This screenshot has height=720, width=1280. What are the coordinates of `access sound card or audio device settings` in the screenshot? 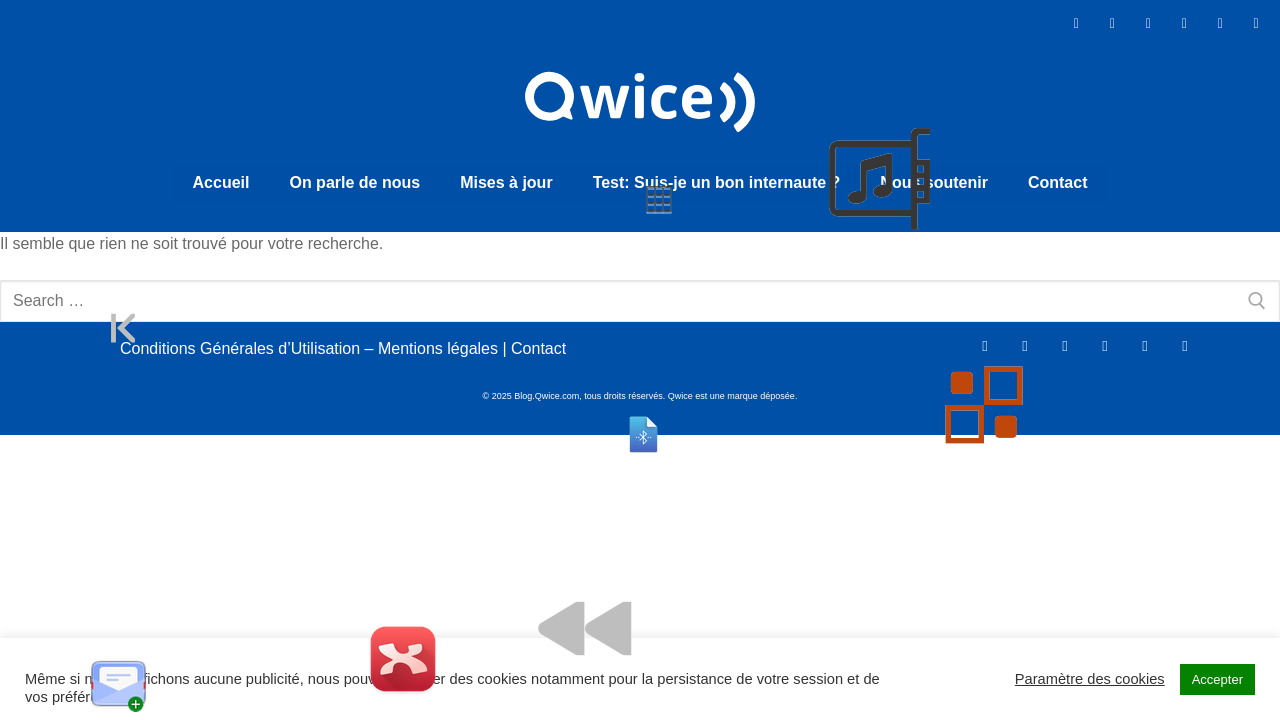 It's located at (879, 178).